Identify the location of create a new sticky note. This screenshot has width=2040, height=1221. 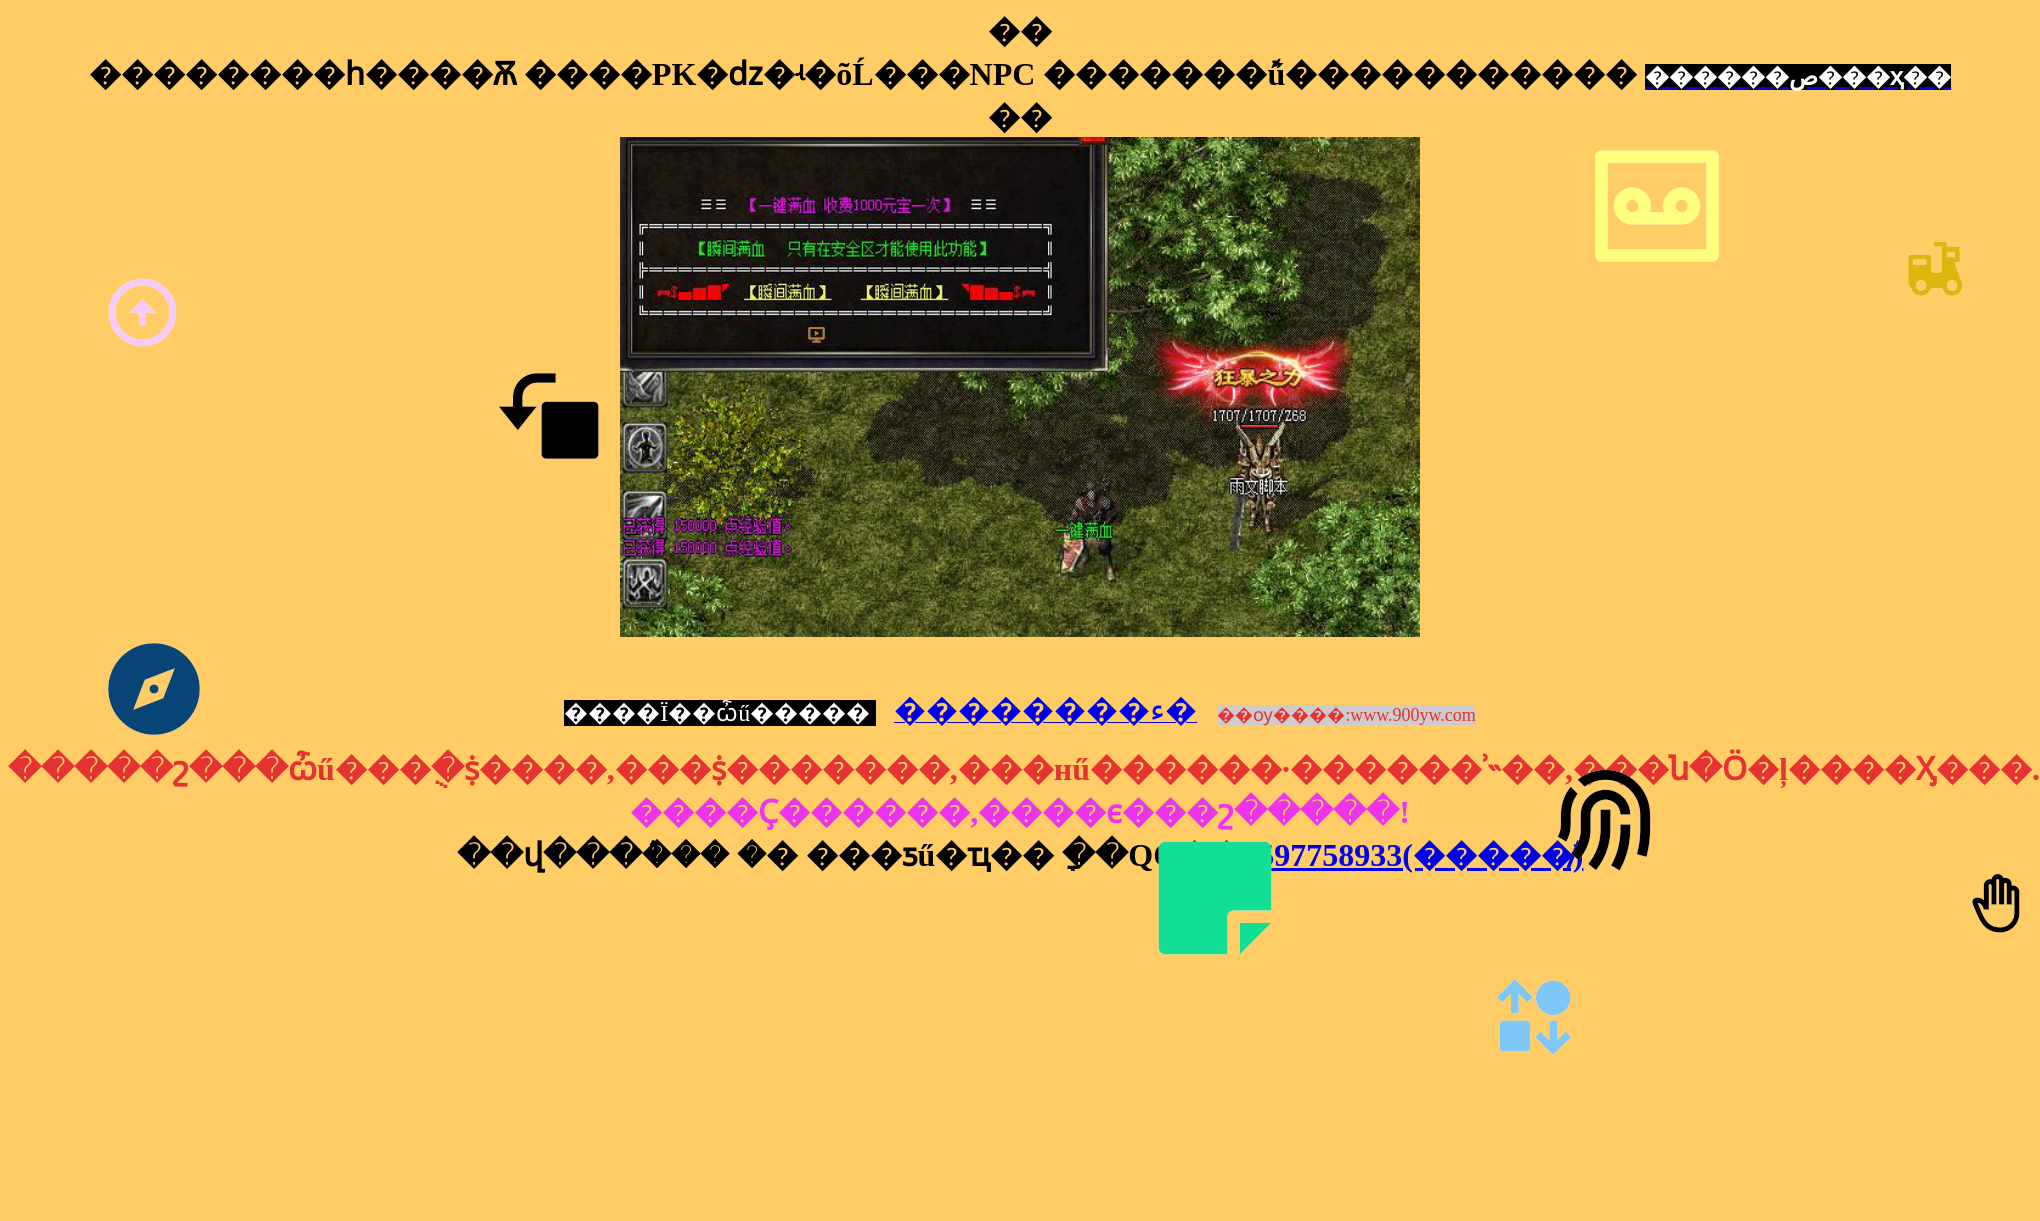
(1215, 898).